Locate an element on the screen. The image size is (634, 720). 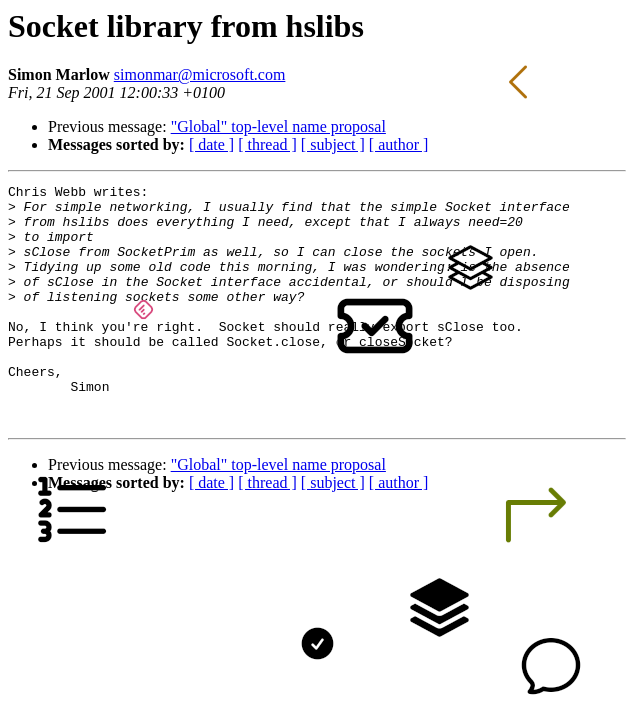
confirmed ticket or booking is located at coordinates (375, 326).